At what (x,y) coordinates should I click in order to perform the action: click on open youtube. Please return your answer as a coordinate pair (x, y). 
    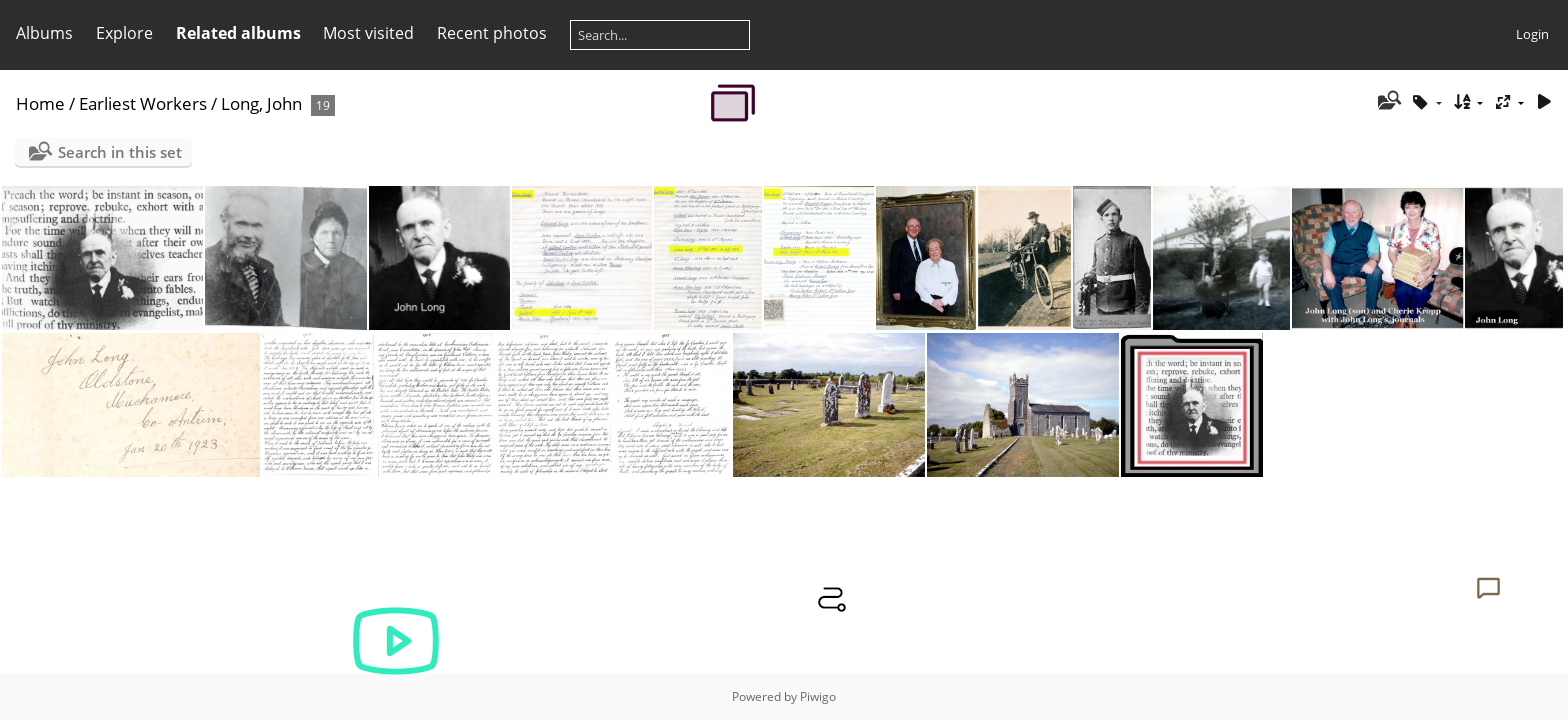
    Looking at the image, I should click on (396, 641).